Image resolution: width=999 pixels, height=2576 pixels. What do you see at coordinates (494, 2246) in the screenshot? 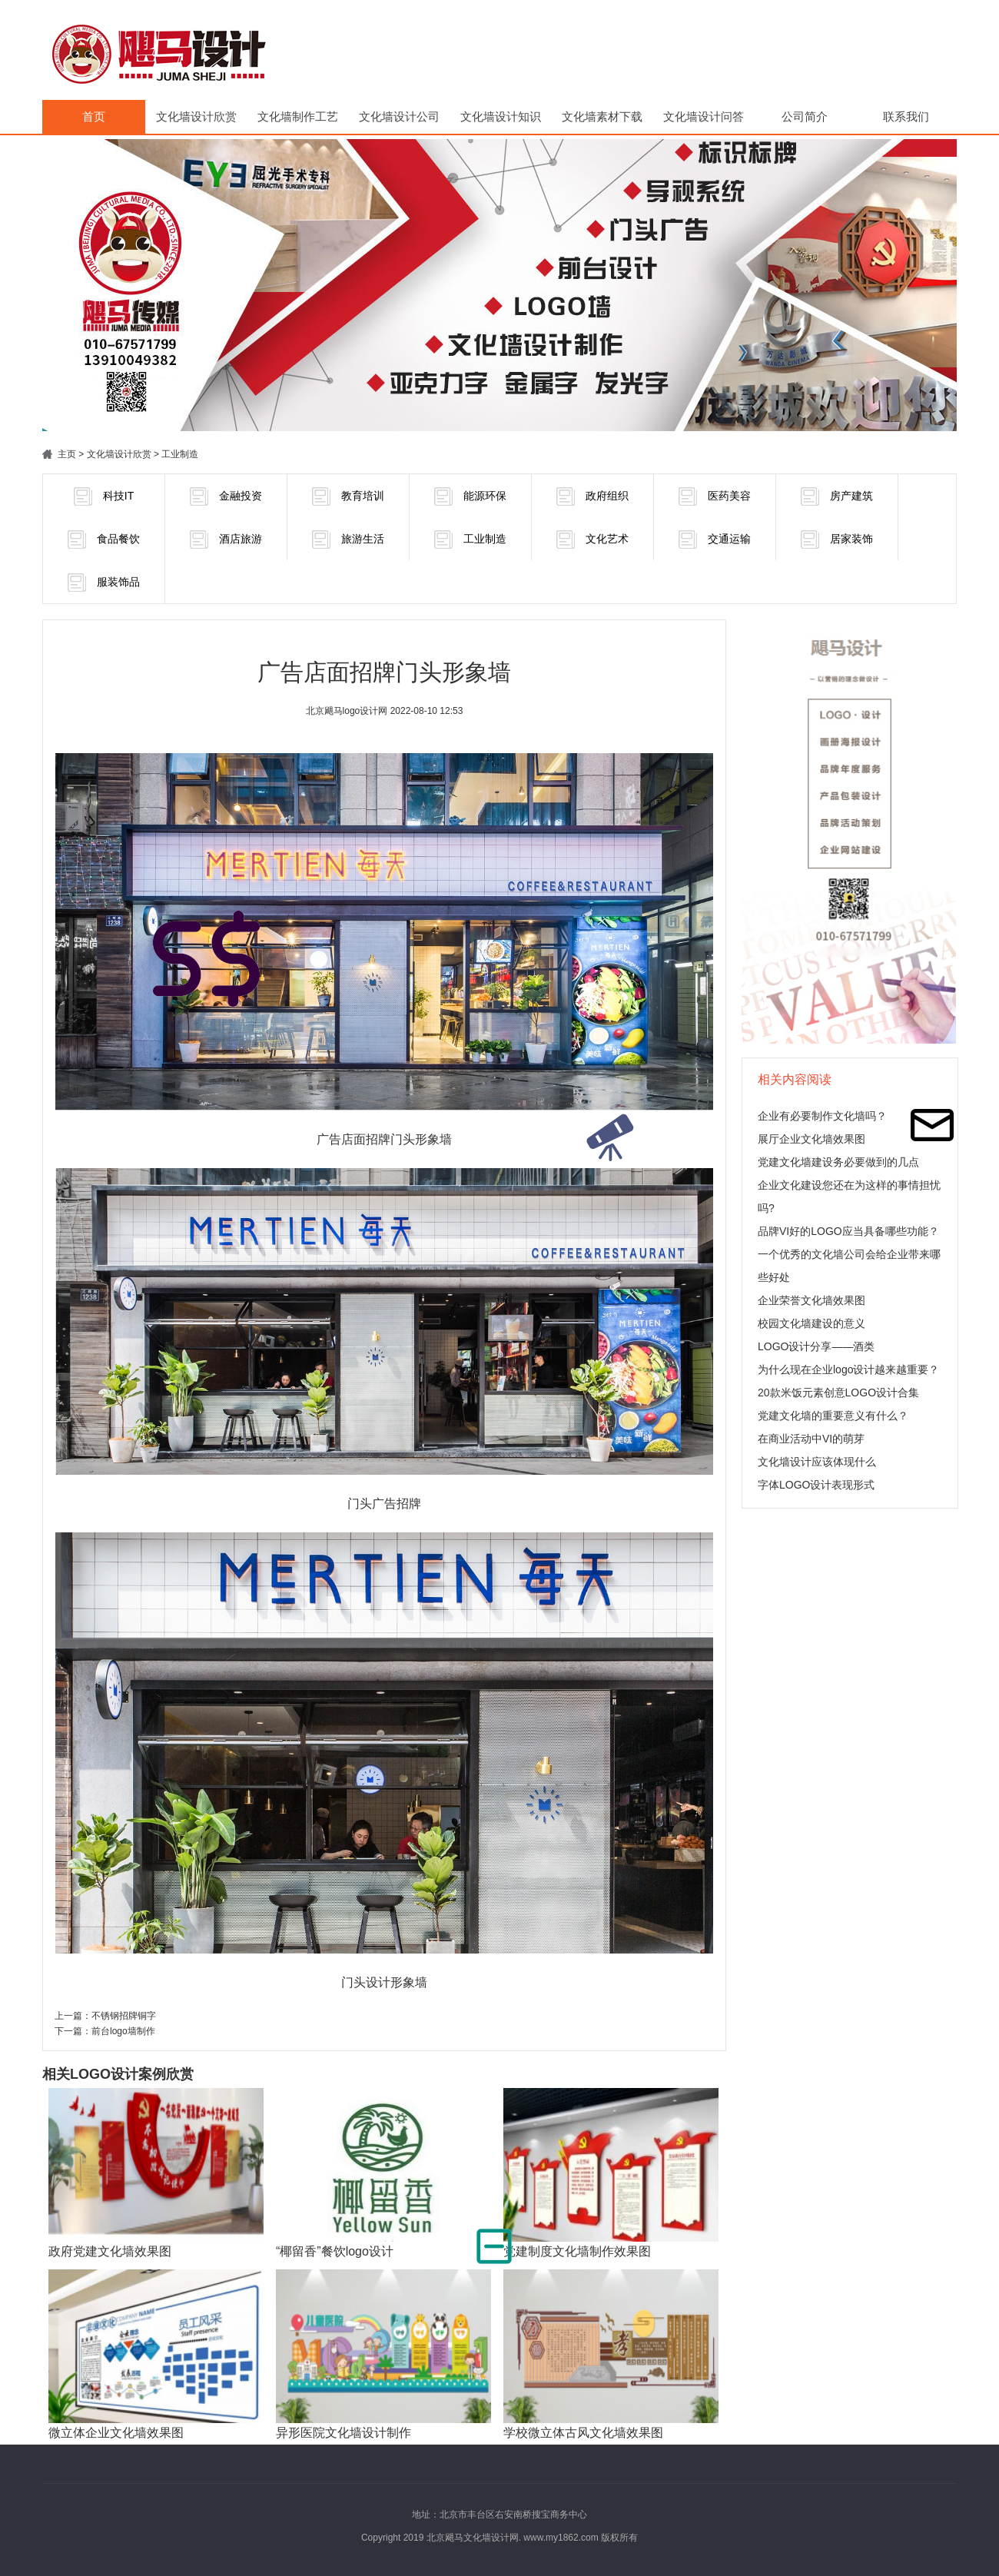
I see `remove a file from the diff view` at bounding box center [494, 2246].